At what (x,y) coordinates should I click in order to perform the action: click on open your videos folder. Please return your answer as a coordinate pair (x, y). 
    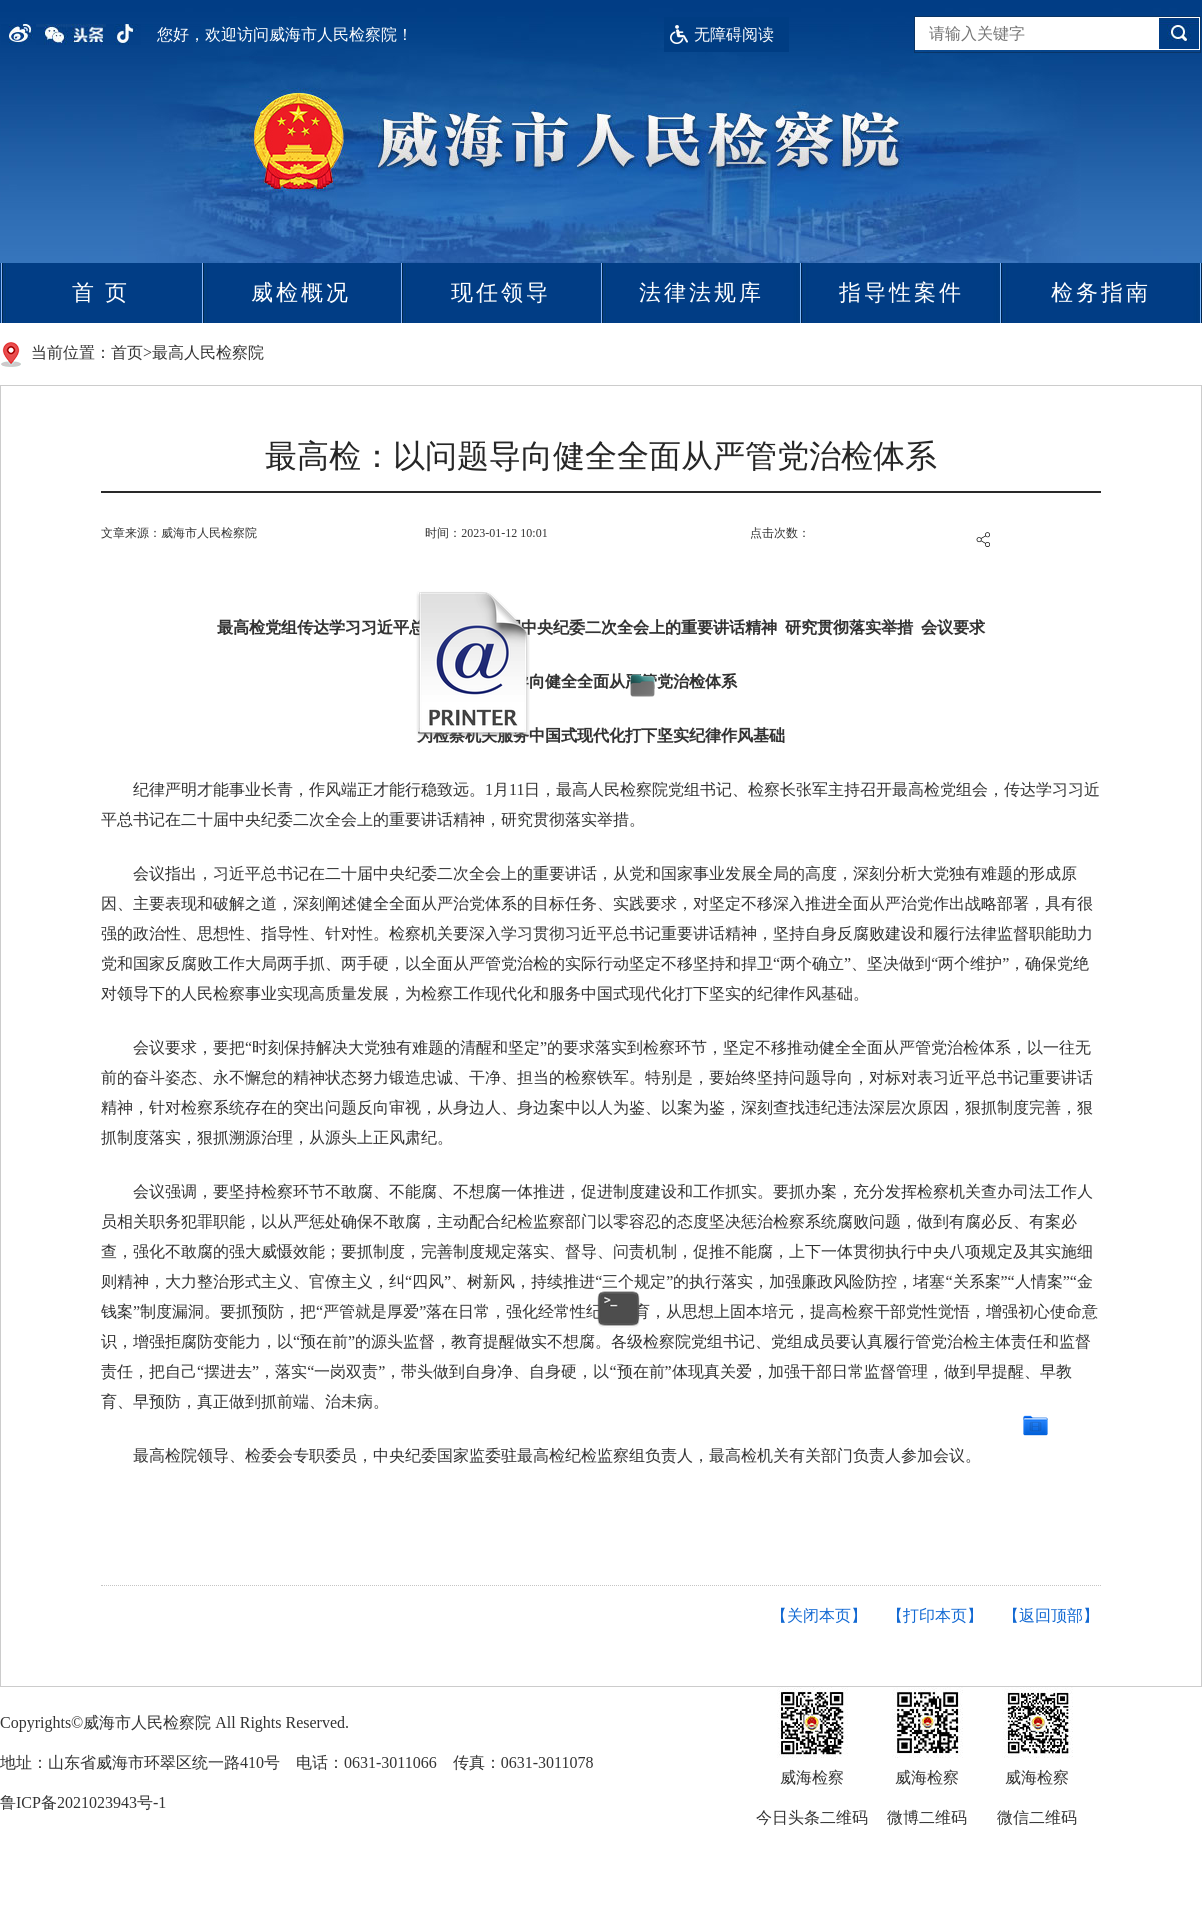
    Looking at the image, I should click on (1035, 1425).